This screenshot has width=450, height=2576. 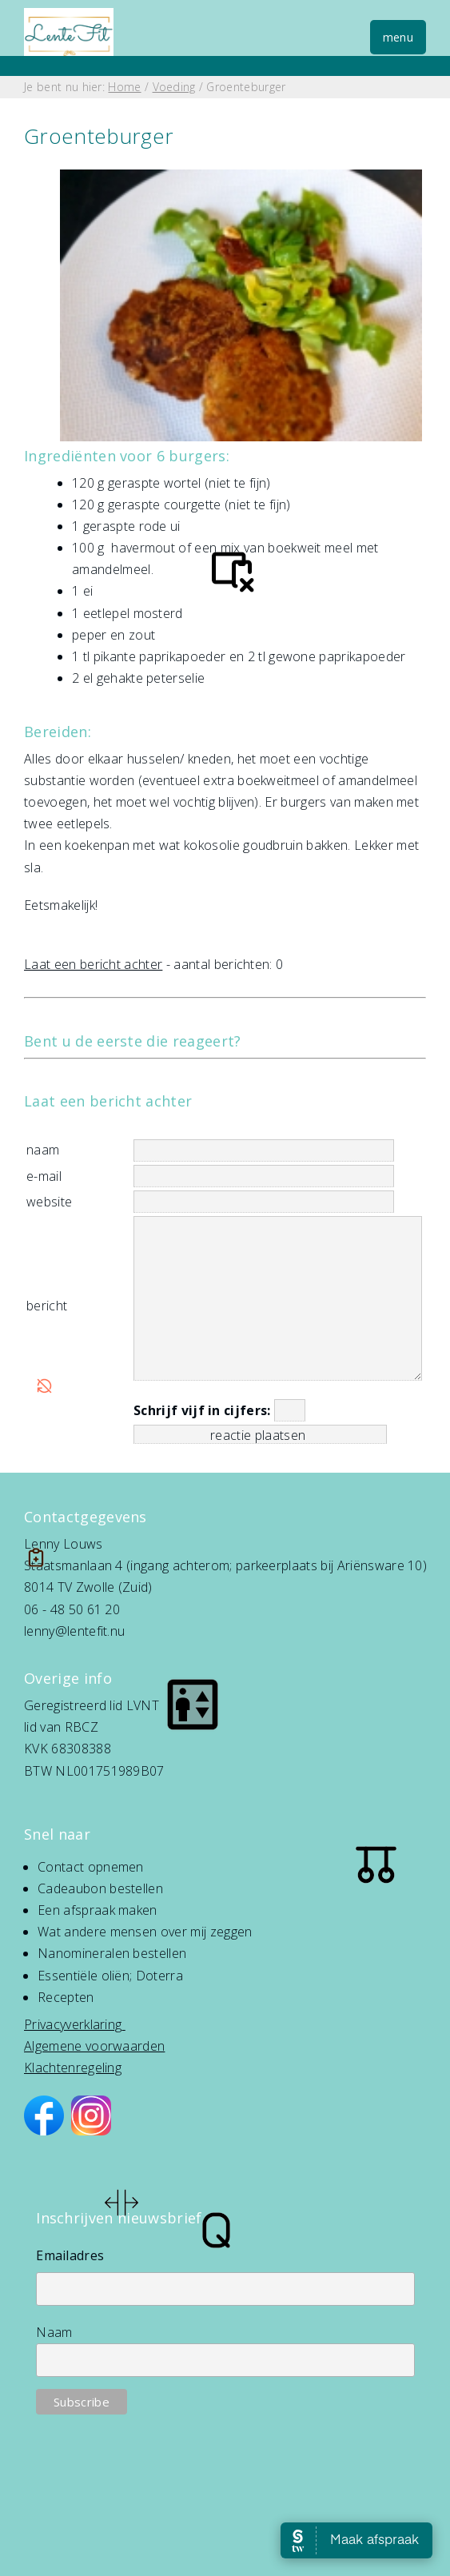 What do you see at coordinates (232, 570) in the screenshot?
I see `disconnect or remove a device` at bounding box center [232, 570].